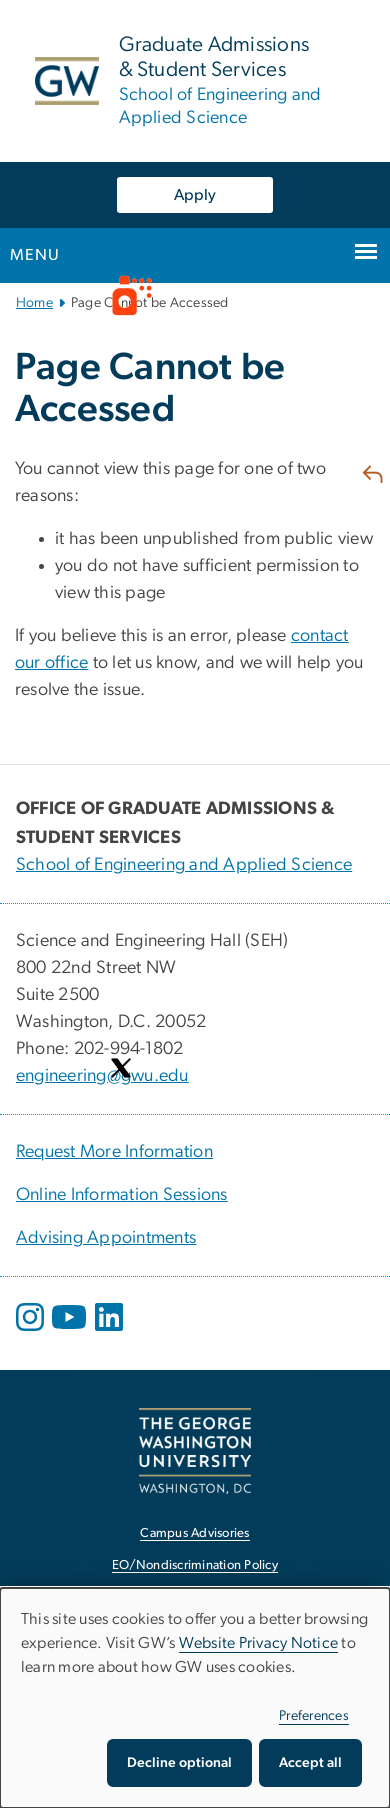  I want to click on share to X (formerly Twitter), so click(121, 1068).